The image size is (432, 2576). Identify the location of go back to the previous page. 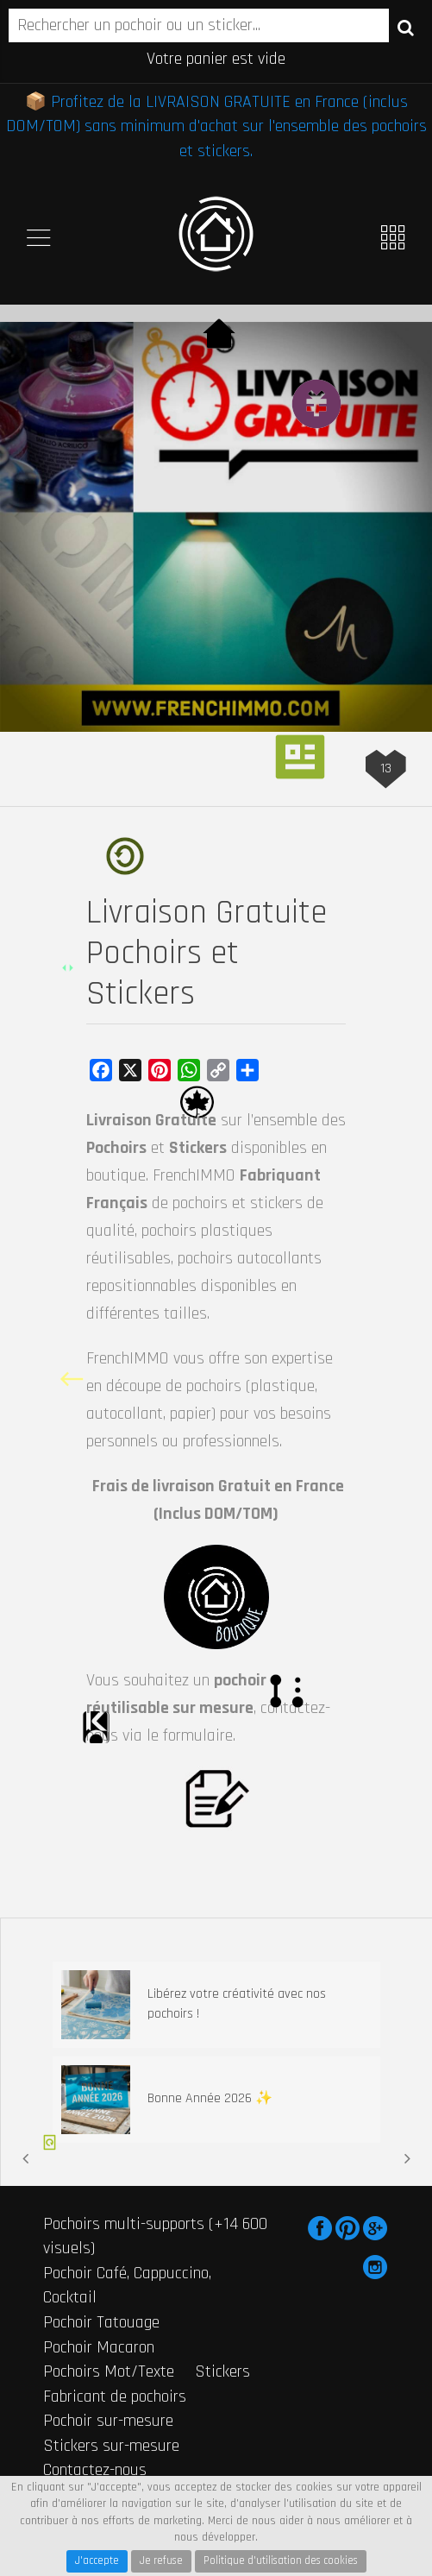
(72, 1379).